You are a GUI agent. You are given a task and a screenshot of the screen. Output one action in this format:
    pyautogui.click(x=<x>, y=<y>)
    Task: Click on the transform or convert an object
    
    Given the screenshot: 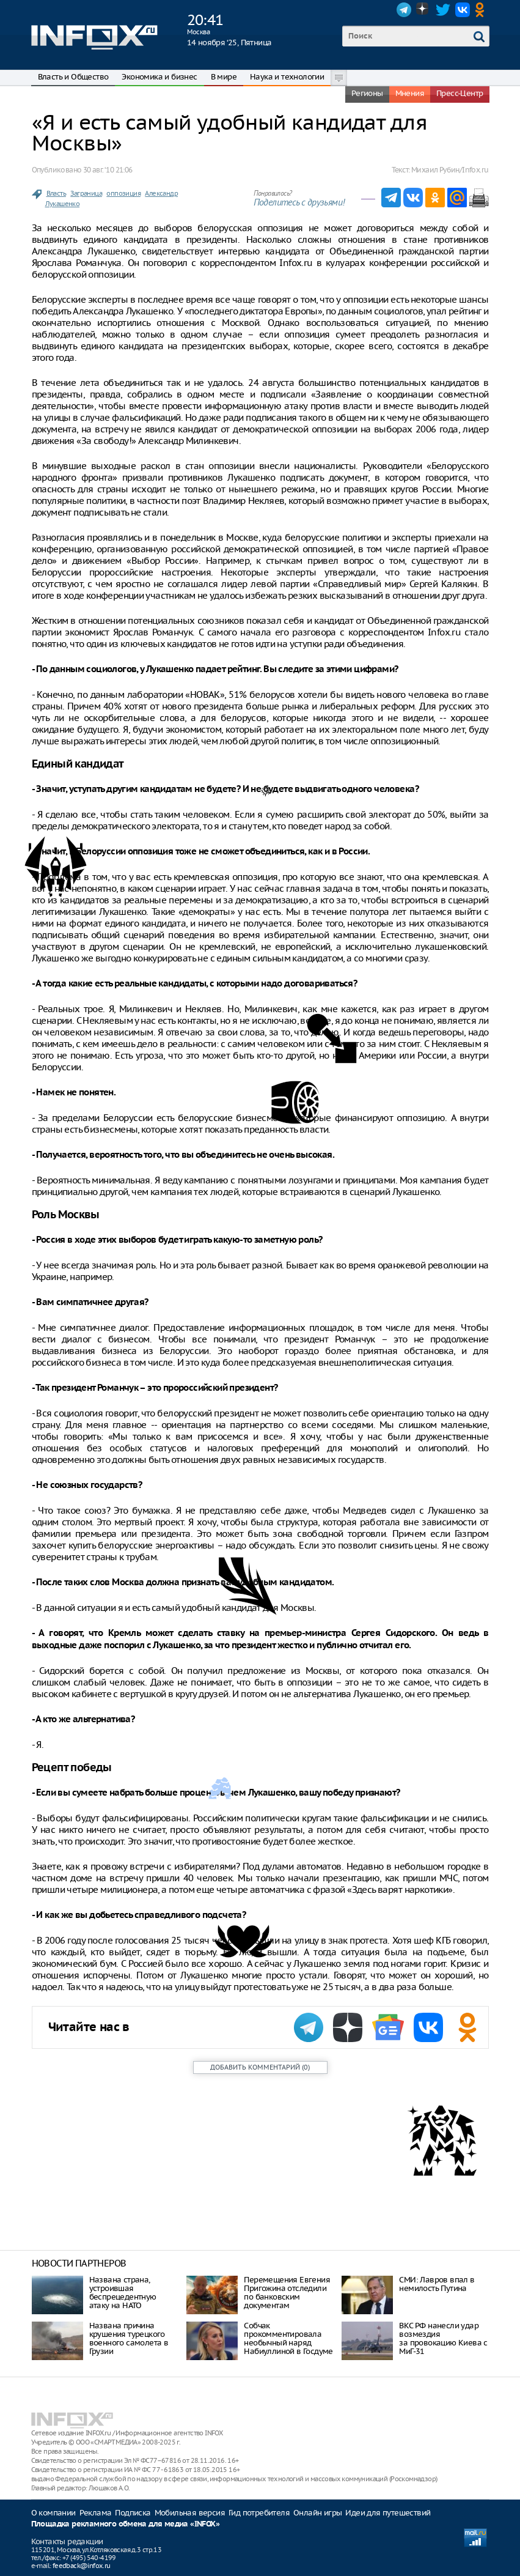 What is the action you would take?
    pyautogui.click(x=332, y=1038)
    